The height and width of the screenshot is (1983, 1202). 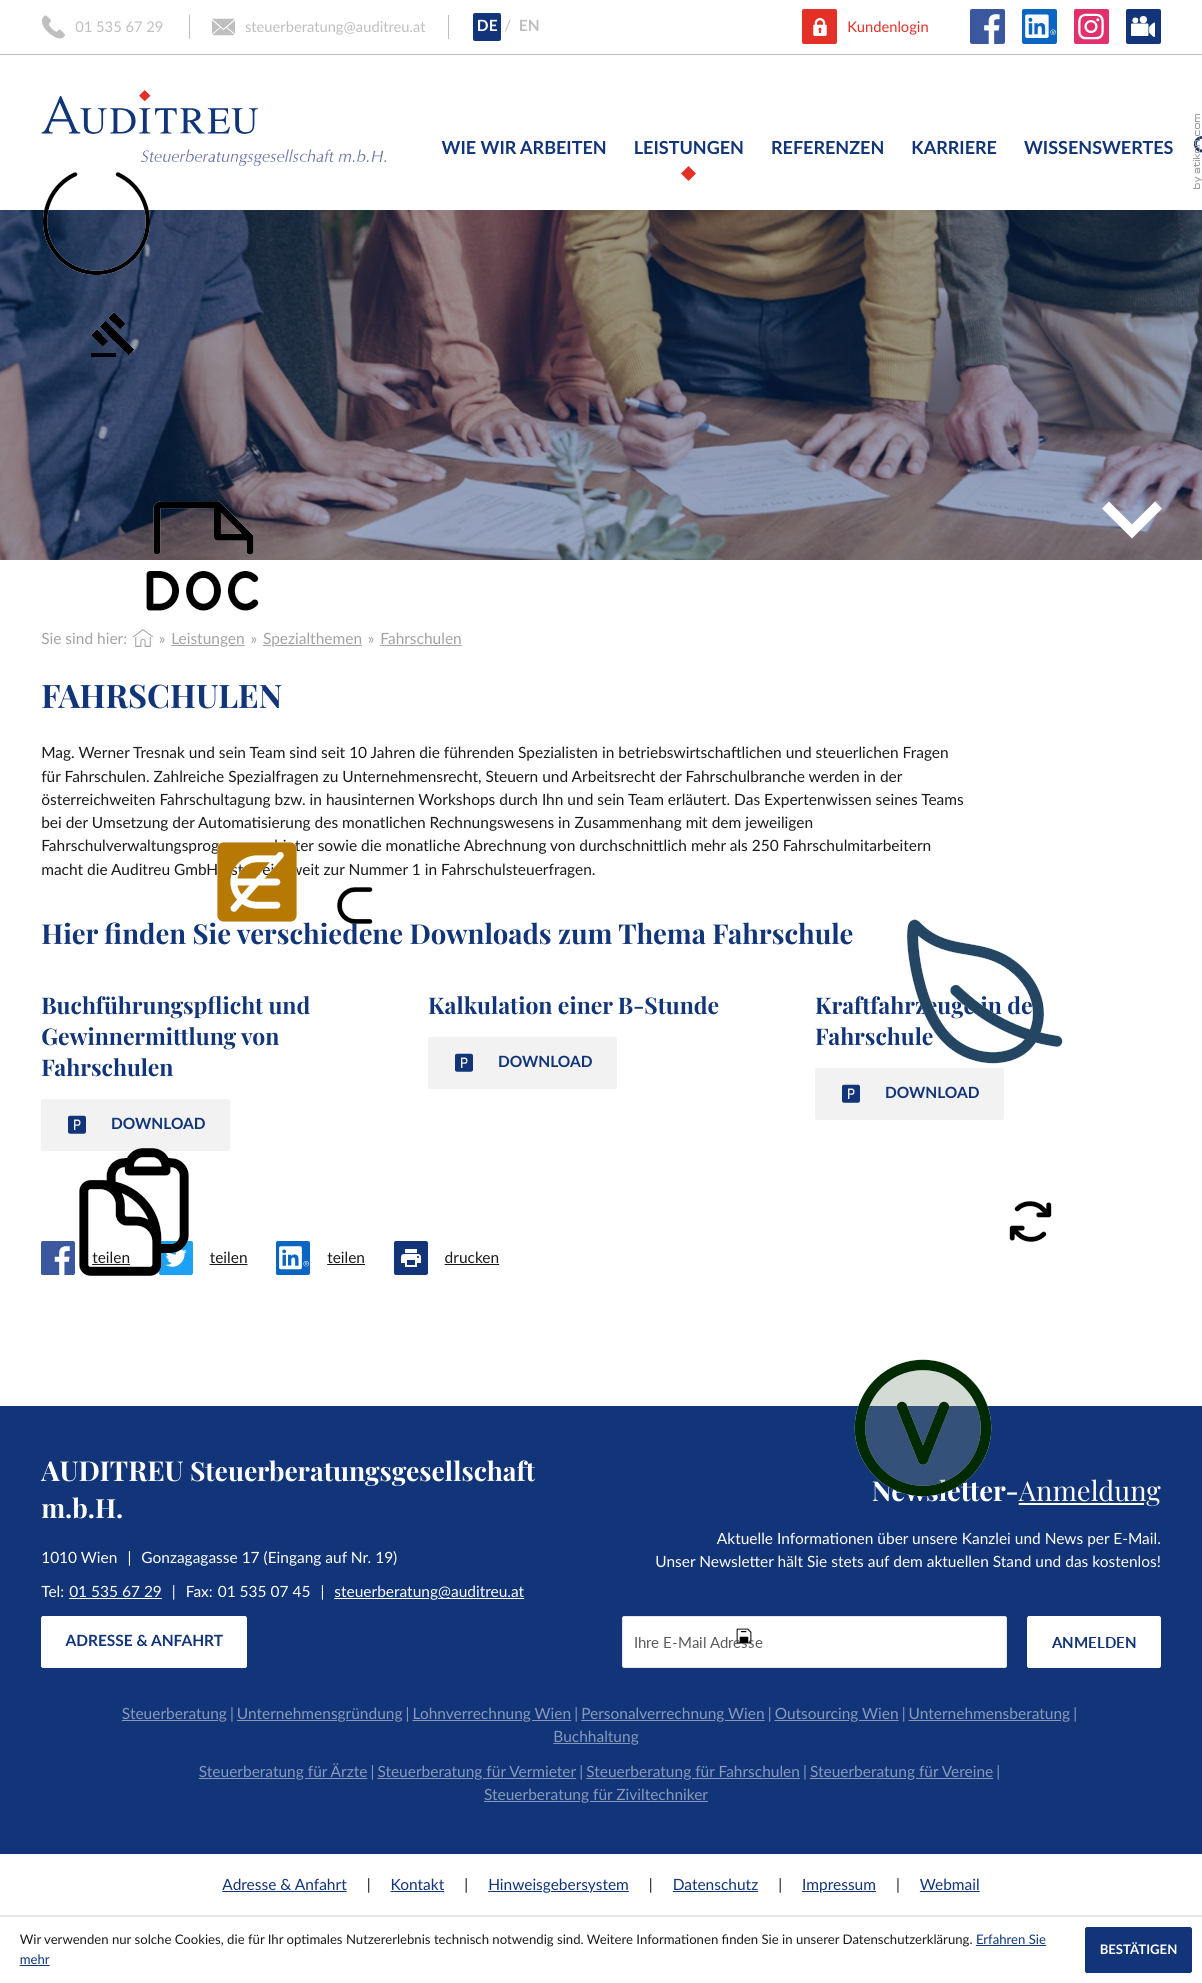 I want to click on indicates an item or option labeled "V", so click(x=923, y=1428).